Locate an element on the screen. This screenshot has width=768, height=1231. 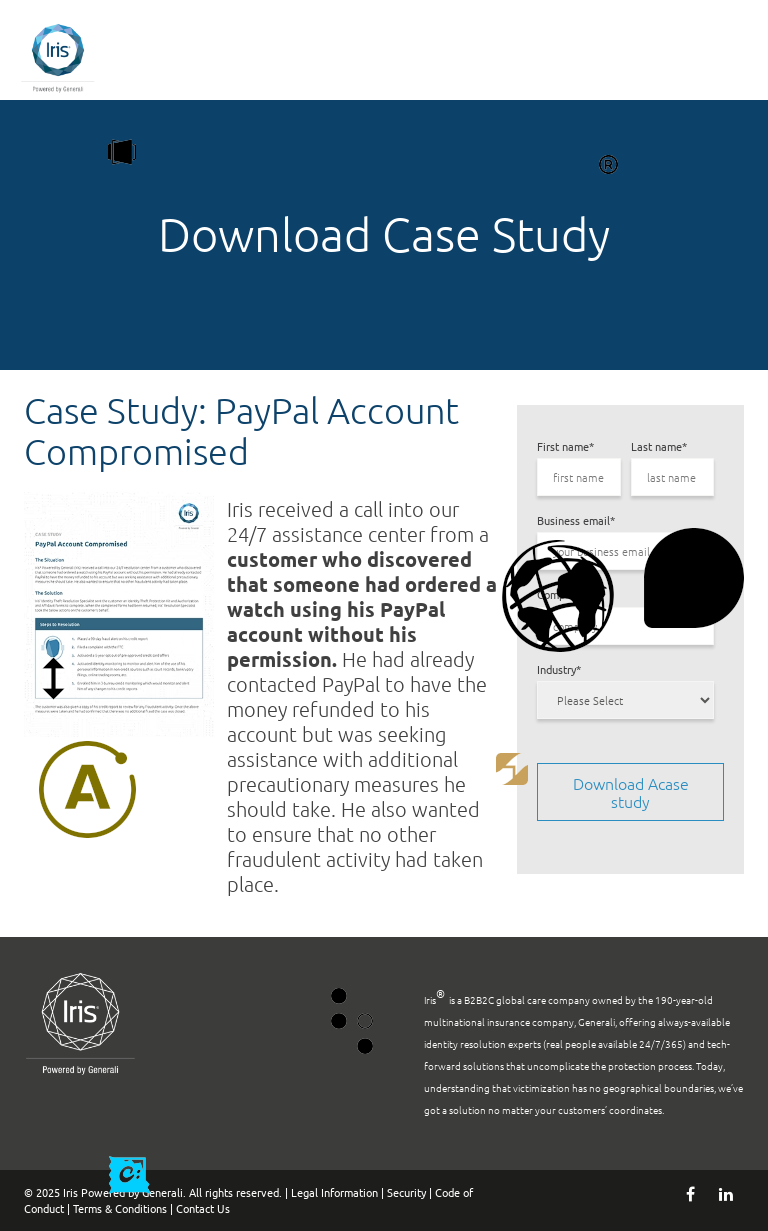
expand content vertically is located at coordinates (53, 678).